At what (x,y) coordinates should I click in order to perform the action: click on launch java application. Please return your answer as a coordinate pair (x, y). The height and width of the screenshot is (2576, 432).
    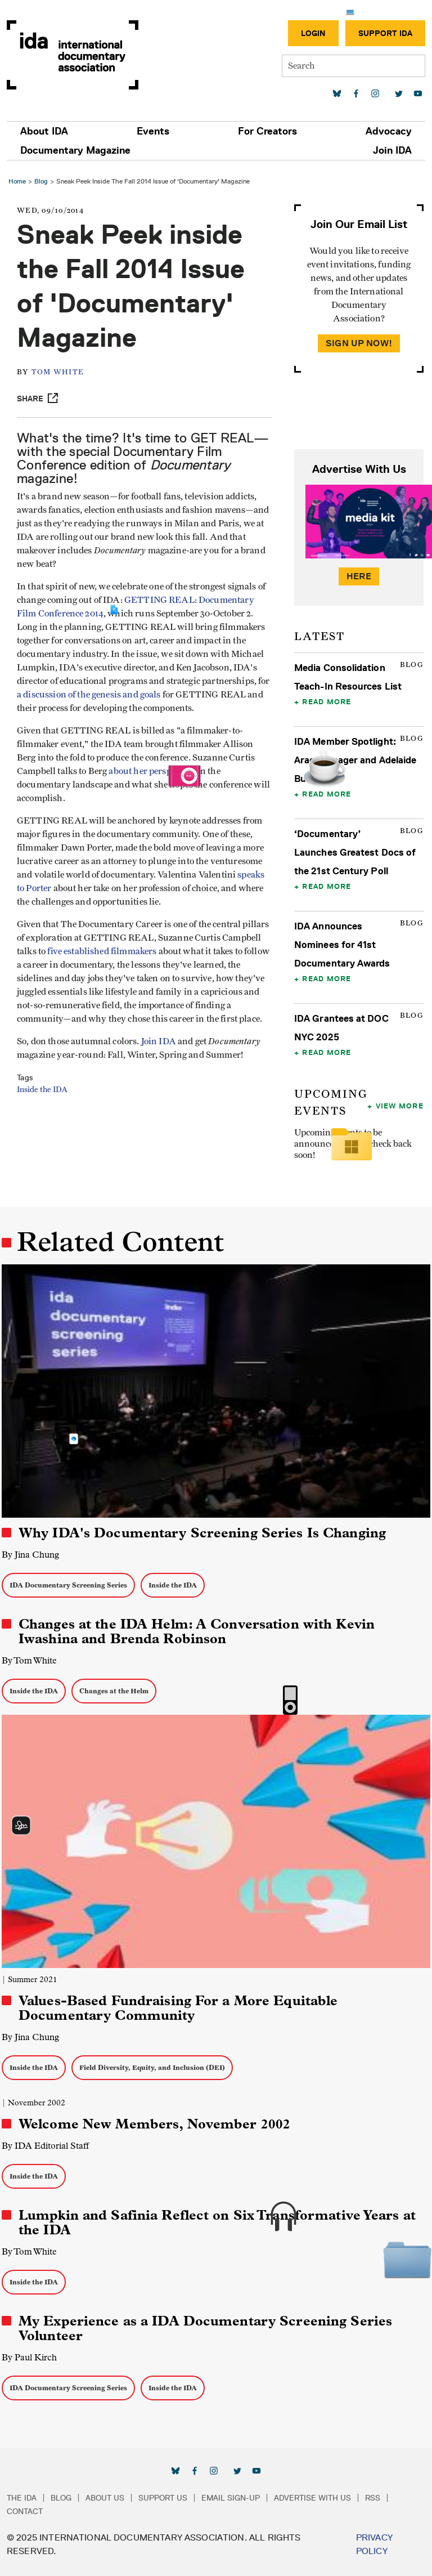
    Looking at the image, I should click on (324, 770).